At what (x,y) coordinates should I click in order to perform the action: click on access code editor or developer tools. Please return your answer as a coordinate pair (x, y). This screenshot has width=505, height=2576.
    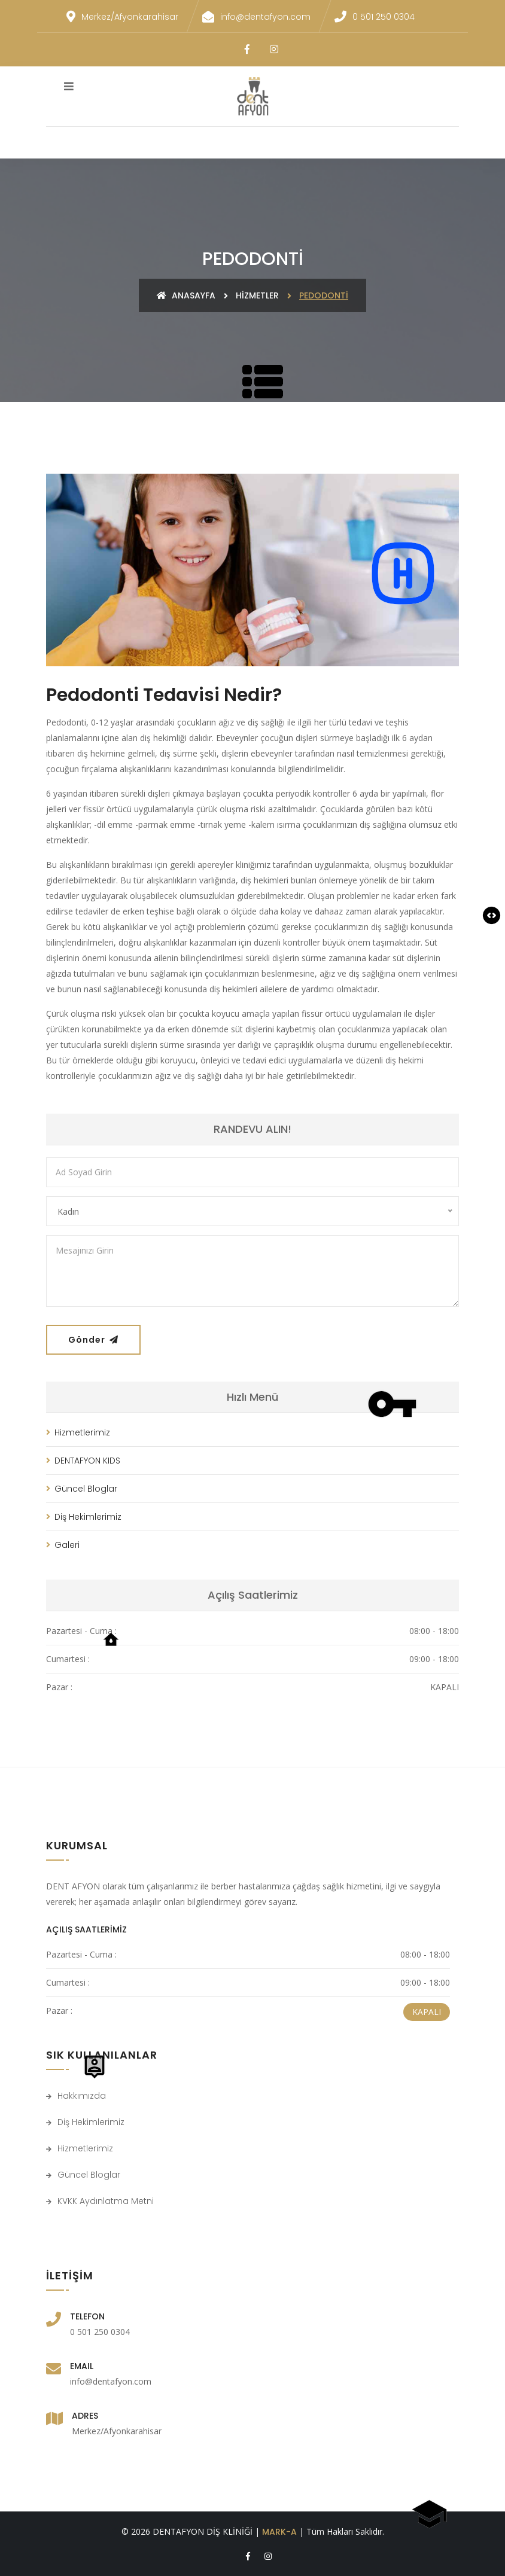
    Looking at the image, I should click on (491, 915).